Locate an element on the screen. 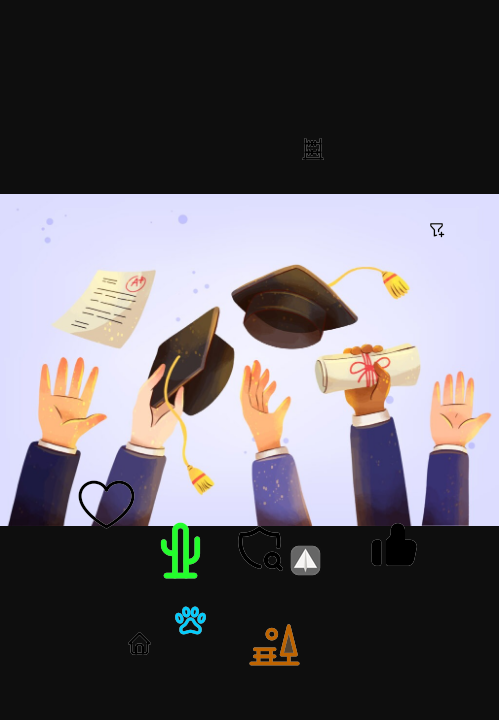  like or upvote content is located at coordinates (395, 544).